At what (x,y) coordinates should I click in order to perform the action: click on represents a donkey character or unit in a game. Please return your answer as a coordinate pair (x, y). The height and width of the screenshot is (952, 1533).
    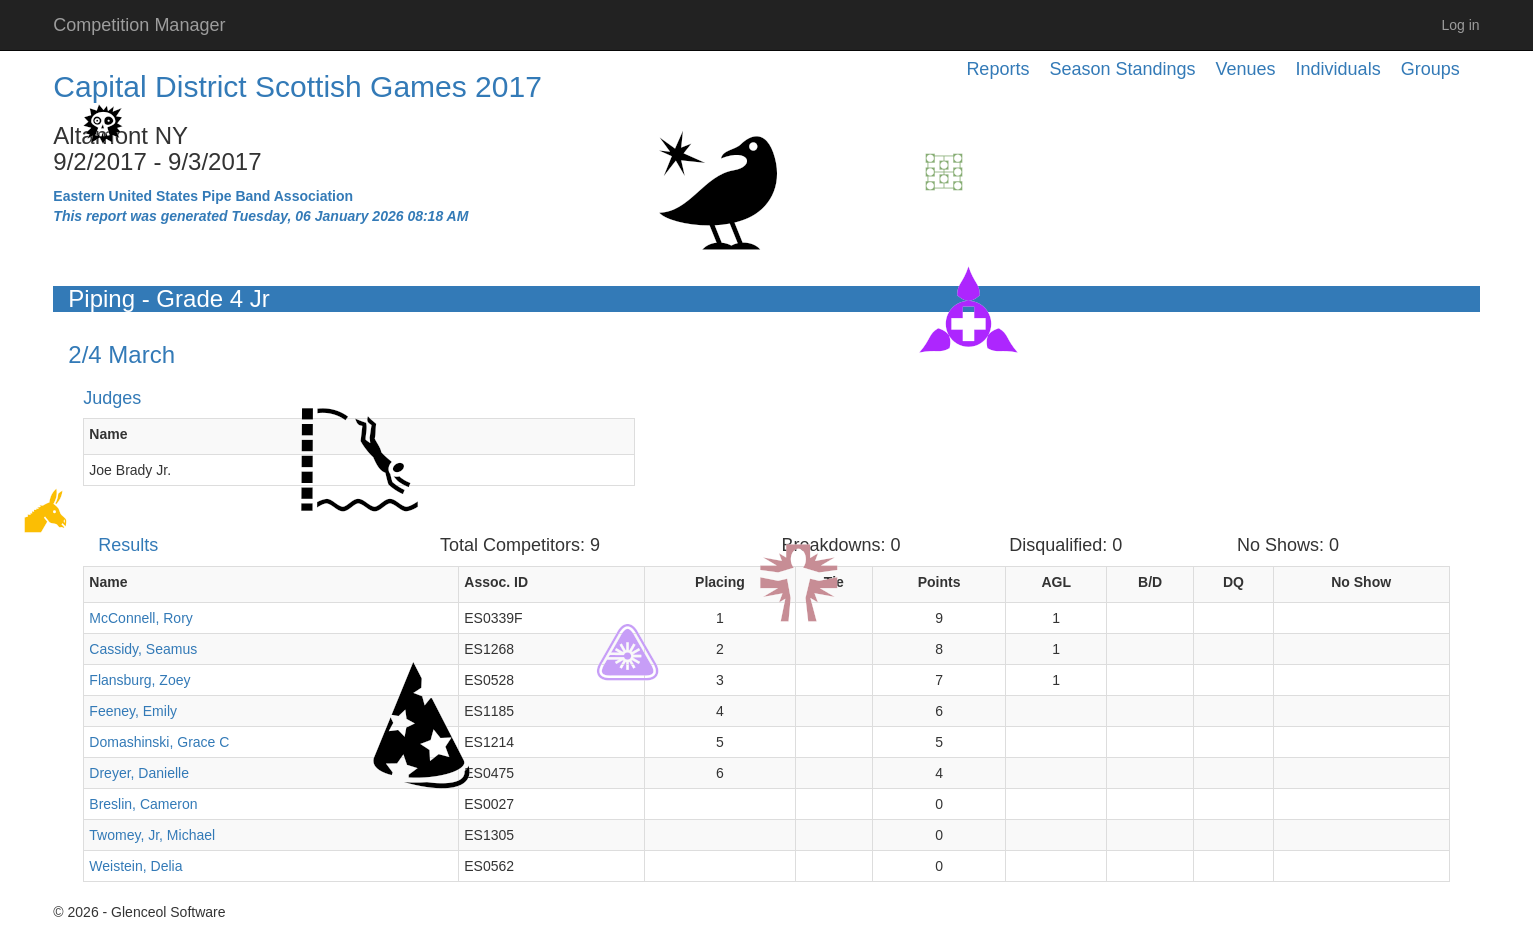
    Looking at the image, I should click on (46, 510).